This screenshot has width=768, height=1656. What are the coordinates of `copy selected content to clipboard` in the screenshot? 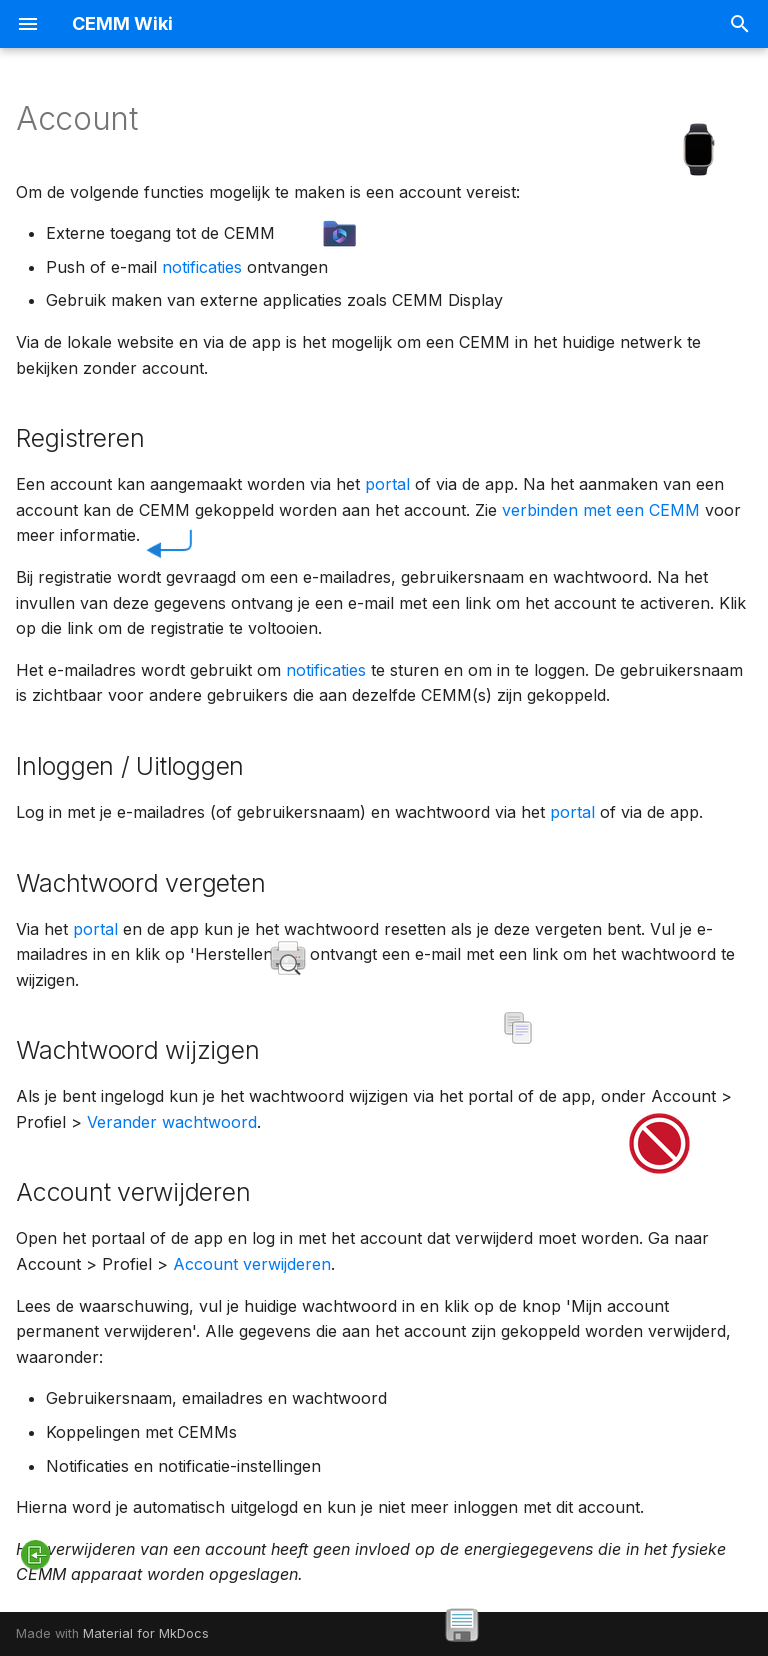 It's located at (518, 1028).